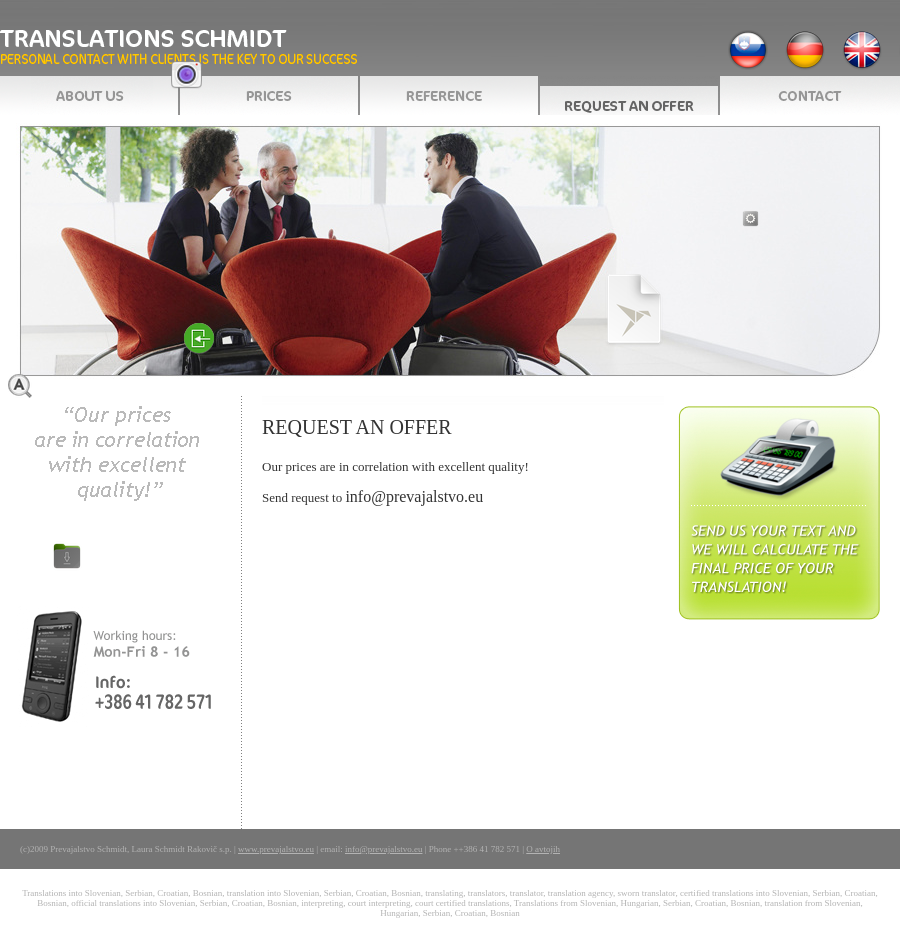 The width and height of the screenshot is (900, 927). Describe the element at coordinates (67, 556) in the screenshot. I see `open your downloads folder` at that location.